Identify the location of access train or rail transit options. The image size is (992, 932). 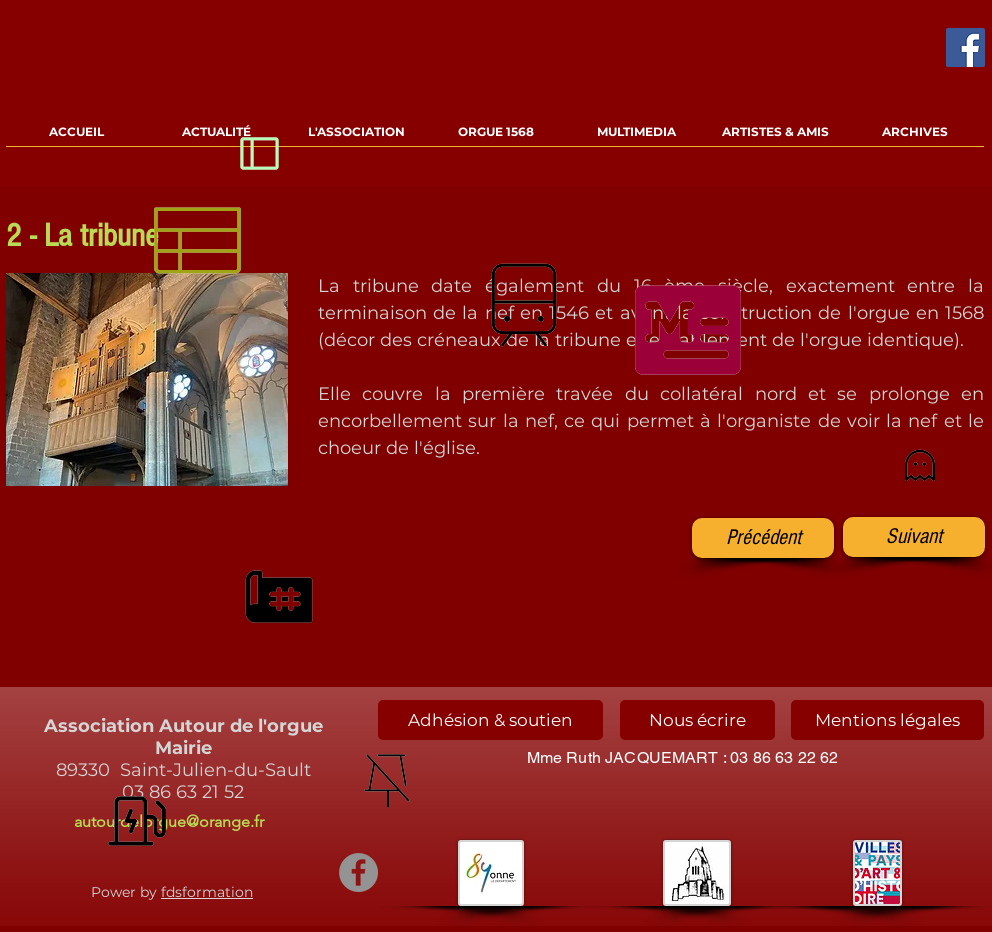
(524, 302).